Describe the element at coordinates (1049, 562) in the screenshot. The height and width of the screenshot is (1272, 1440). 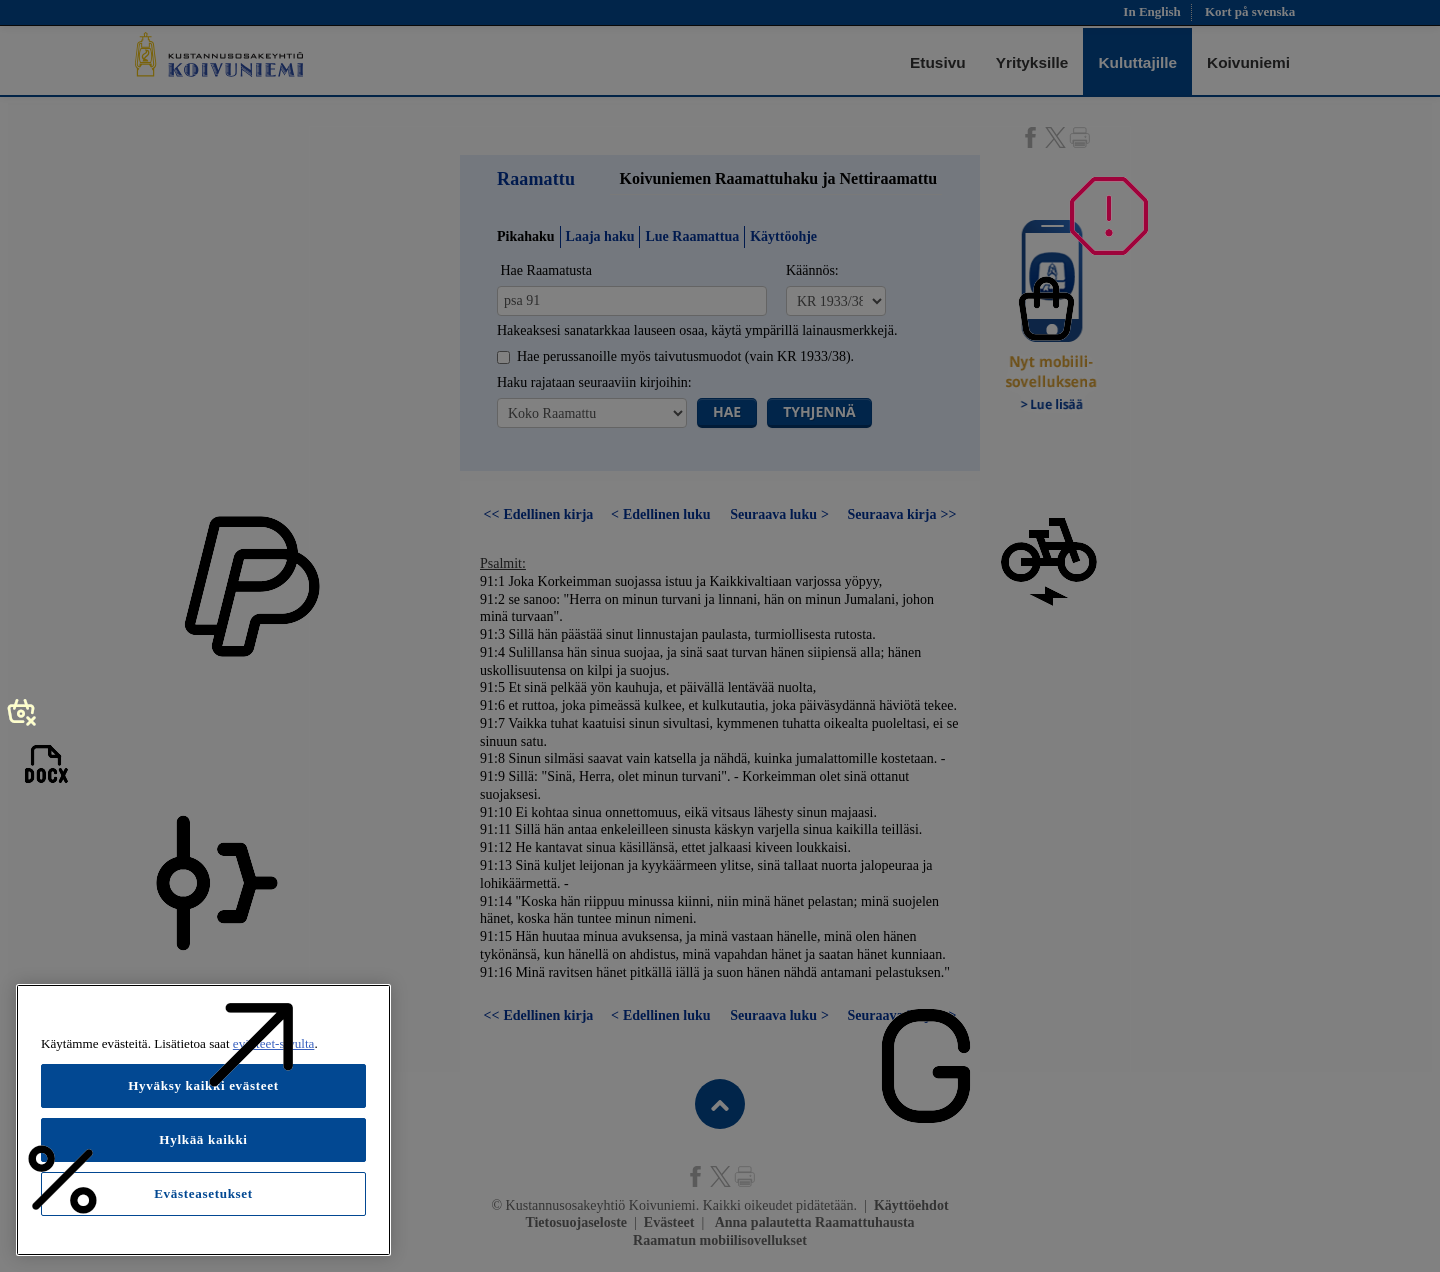
I see `find nearby electric bike rentals` at that location.